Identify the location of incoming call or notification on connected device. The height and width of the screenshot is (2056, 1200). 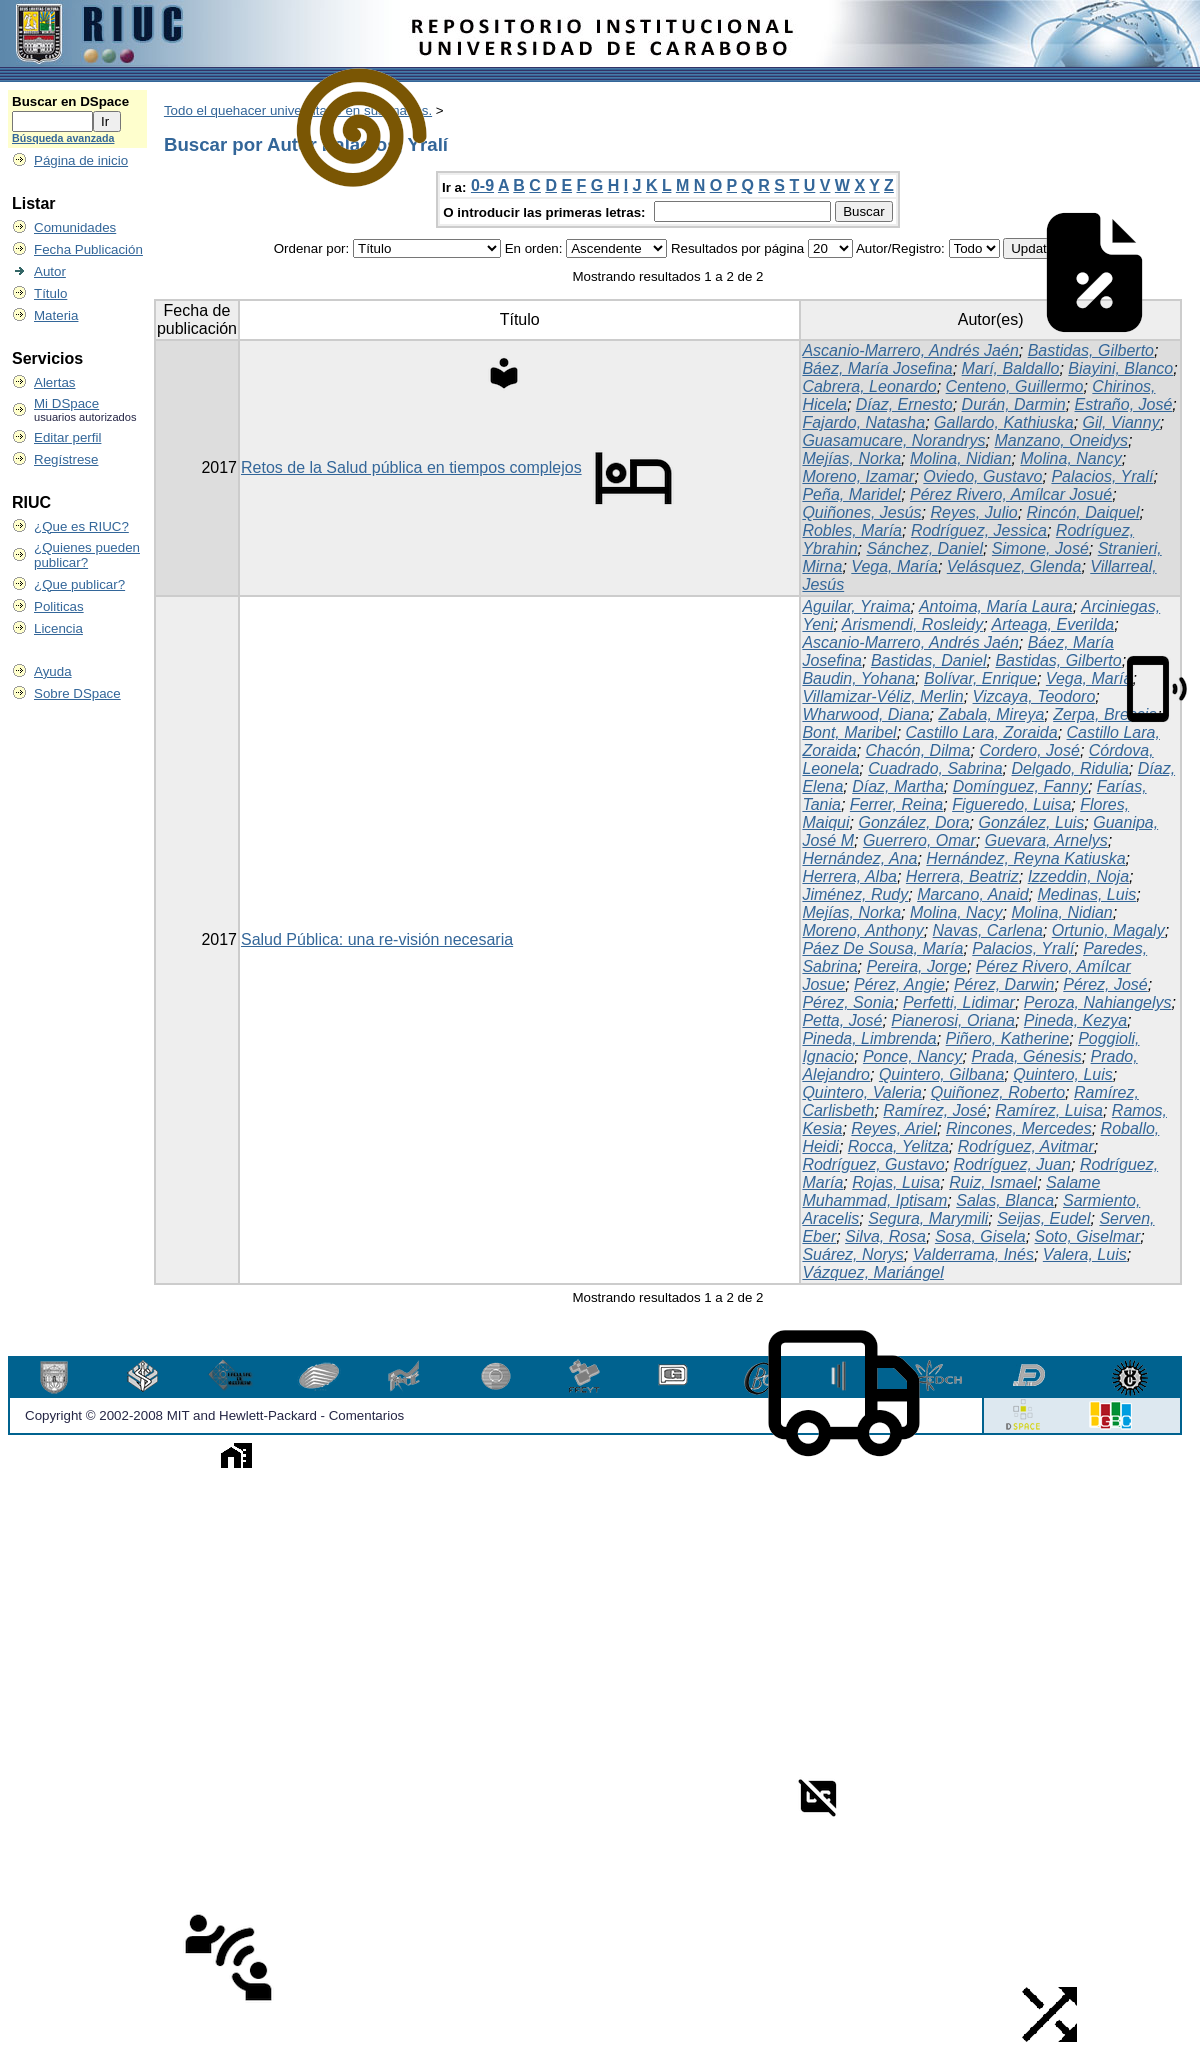
(1157, 689).